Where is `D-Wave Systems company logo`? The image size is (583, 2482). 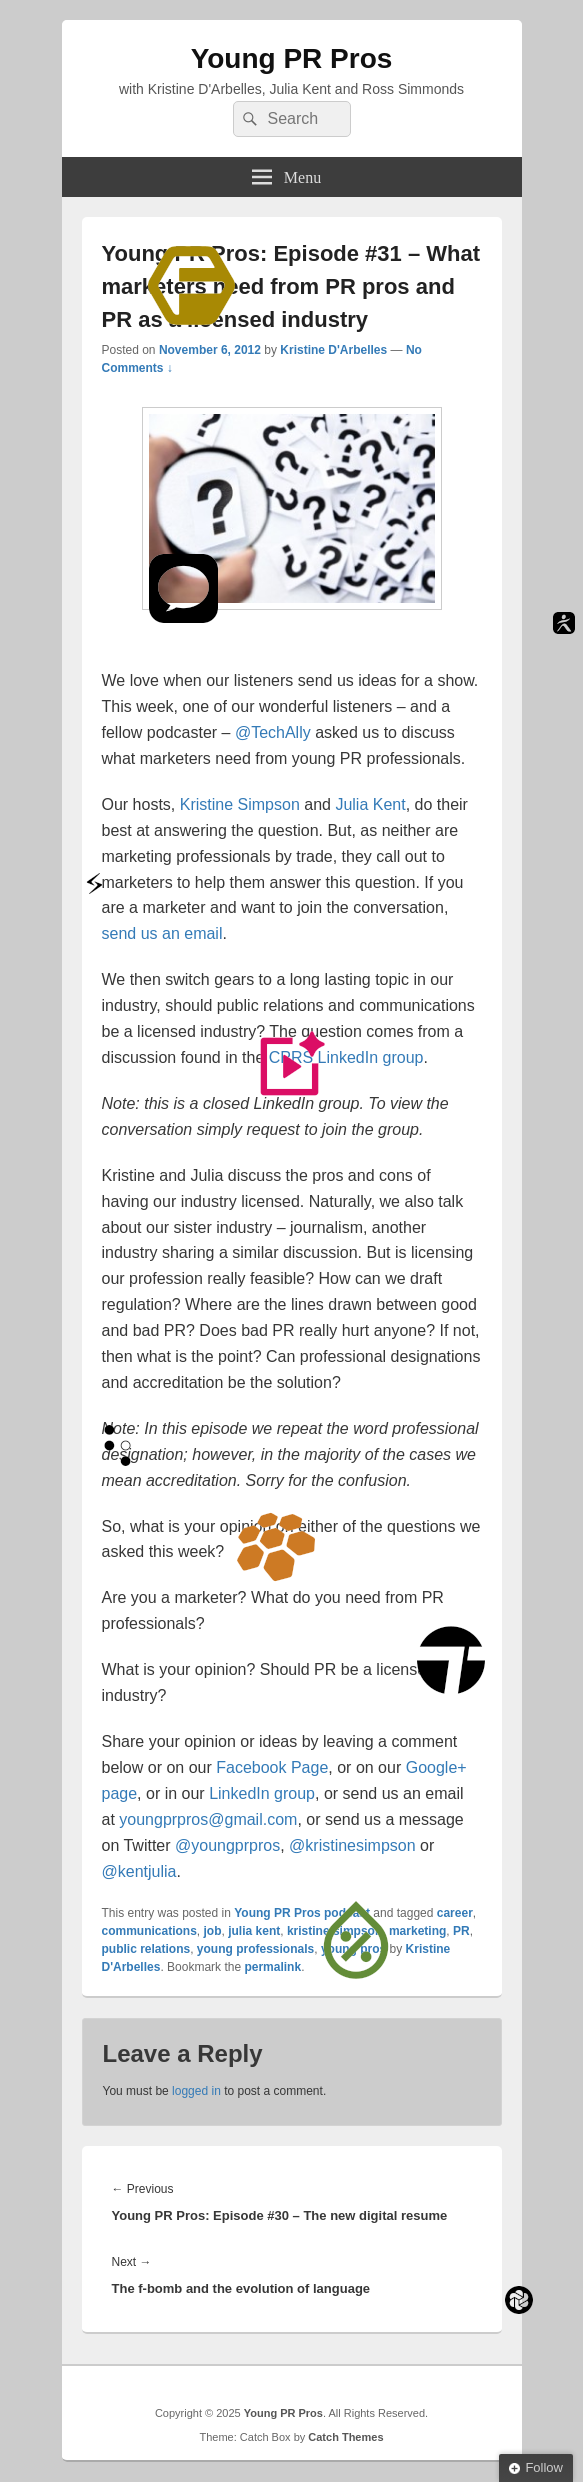 D-Wave Systems company logo is located at coordinates (117, 1445).